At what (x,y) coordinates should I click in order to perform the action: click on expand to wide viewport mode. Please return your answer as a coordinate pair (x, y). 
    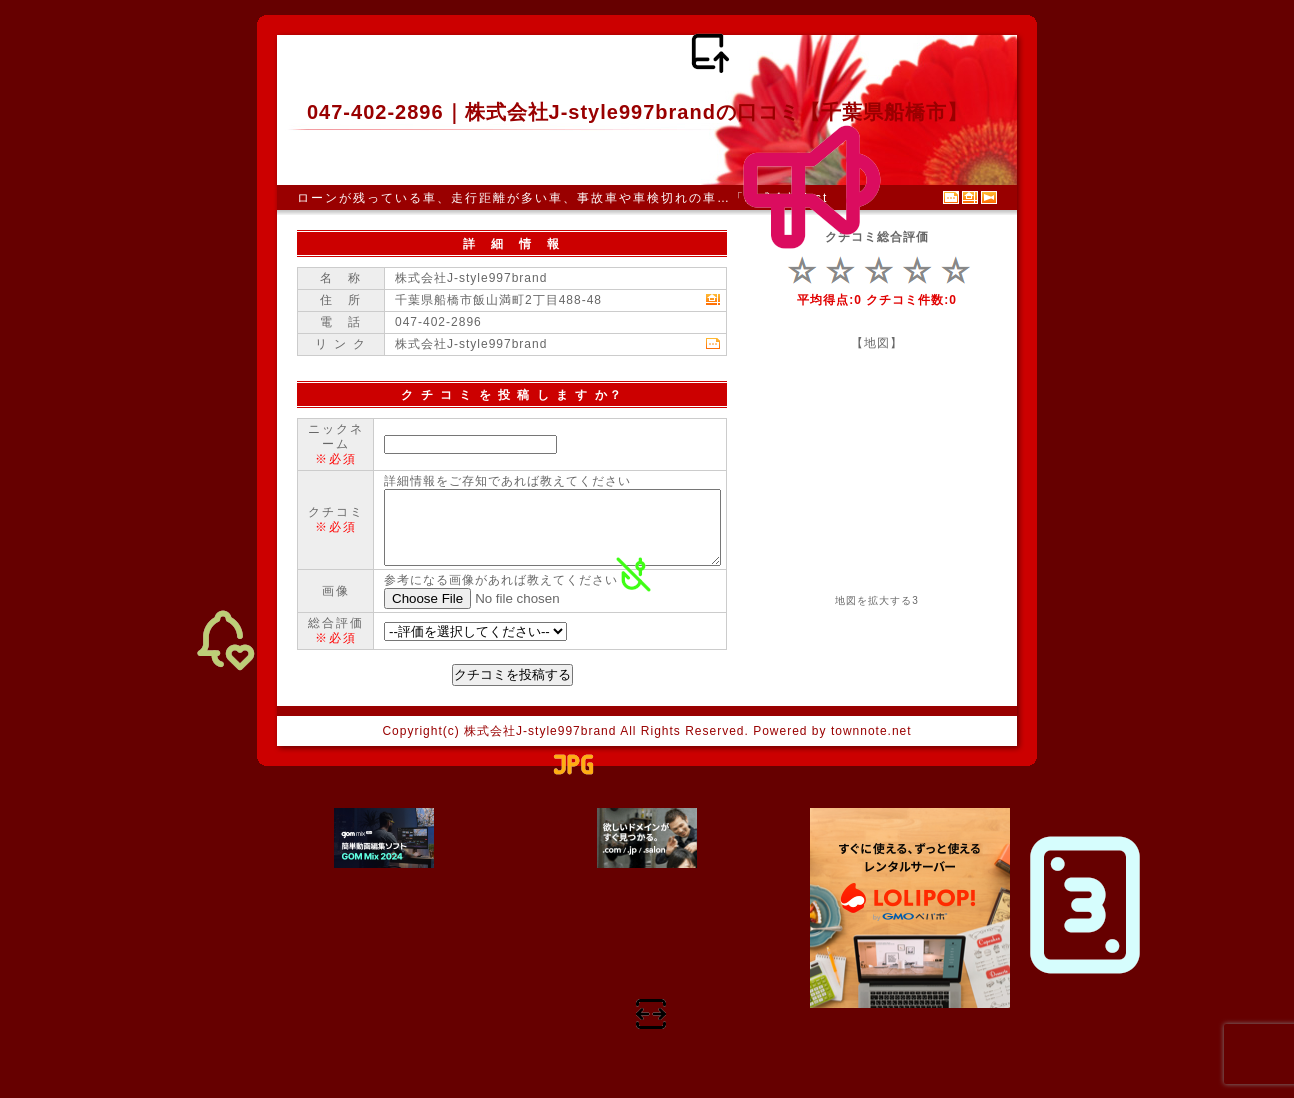
    Looking at the image, I should click on (651, 1014).